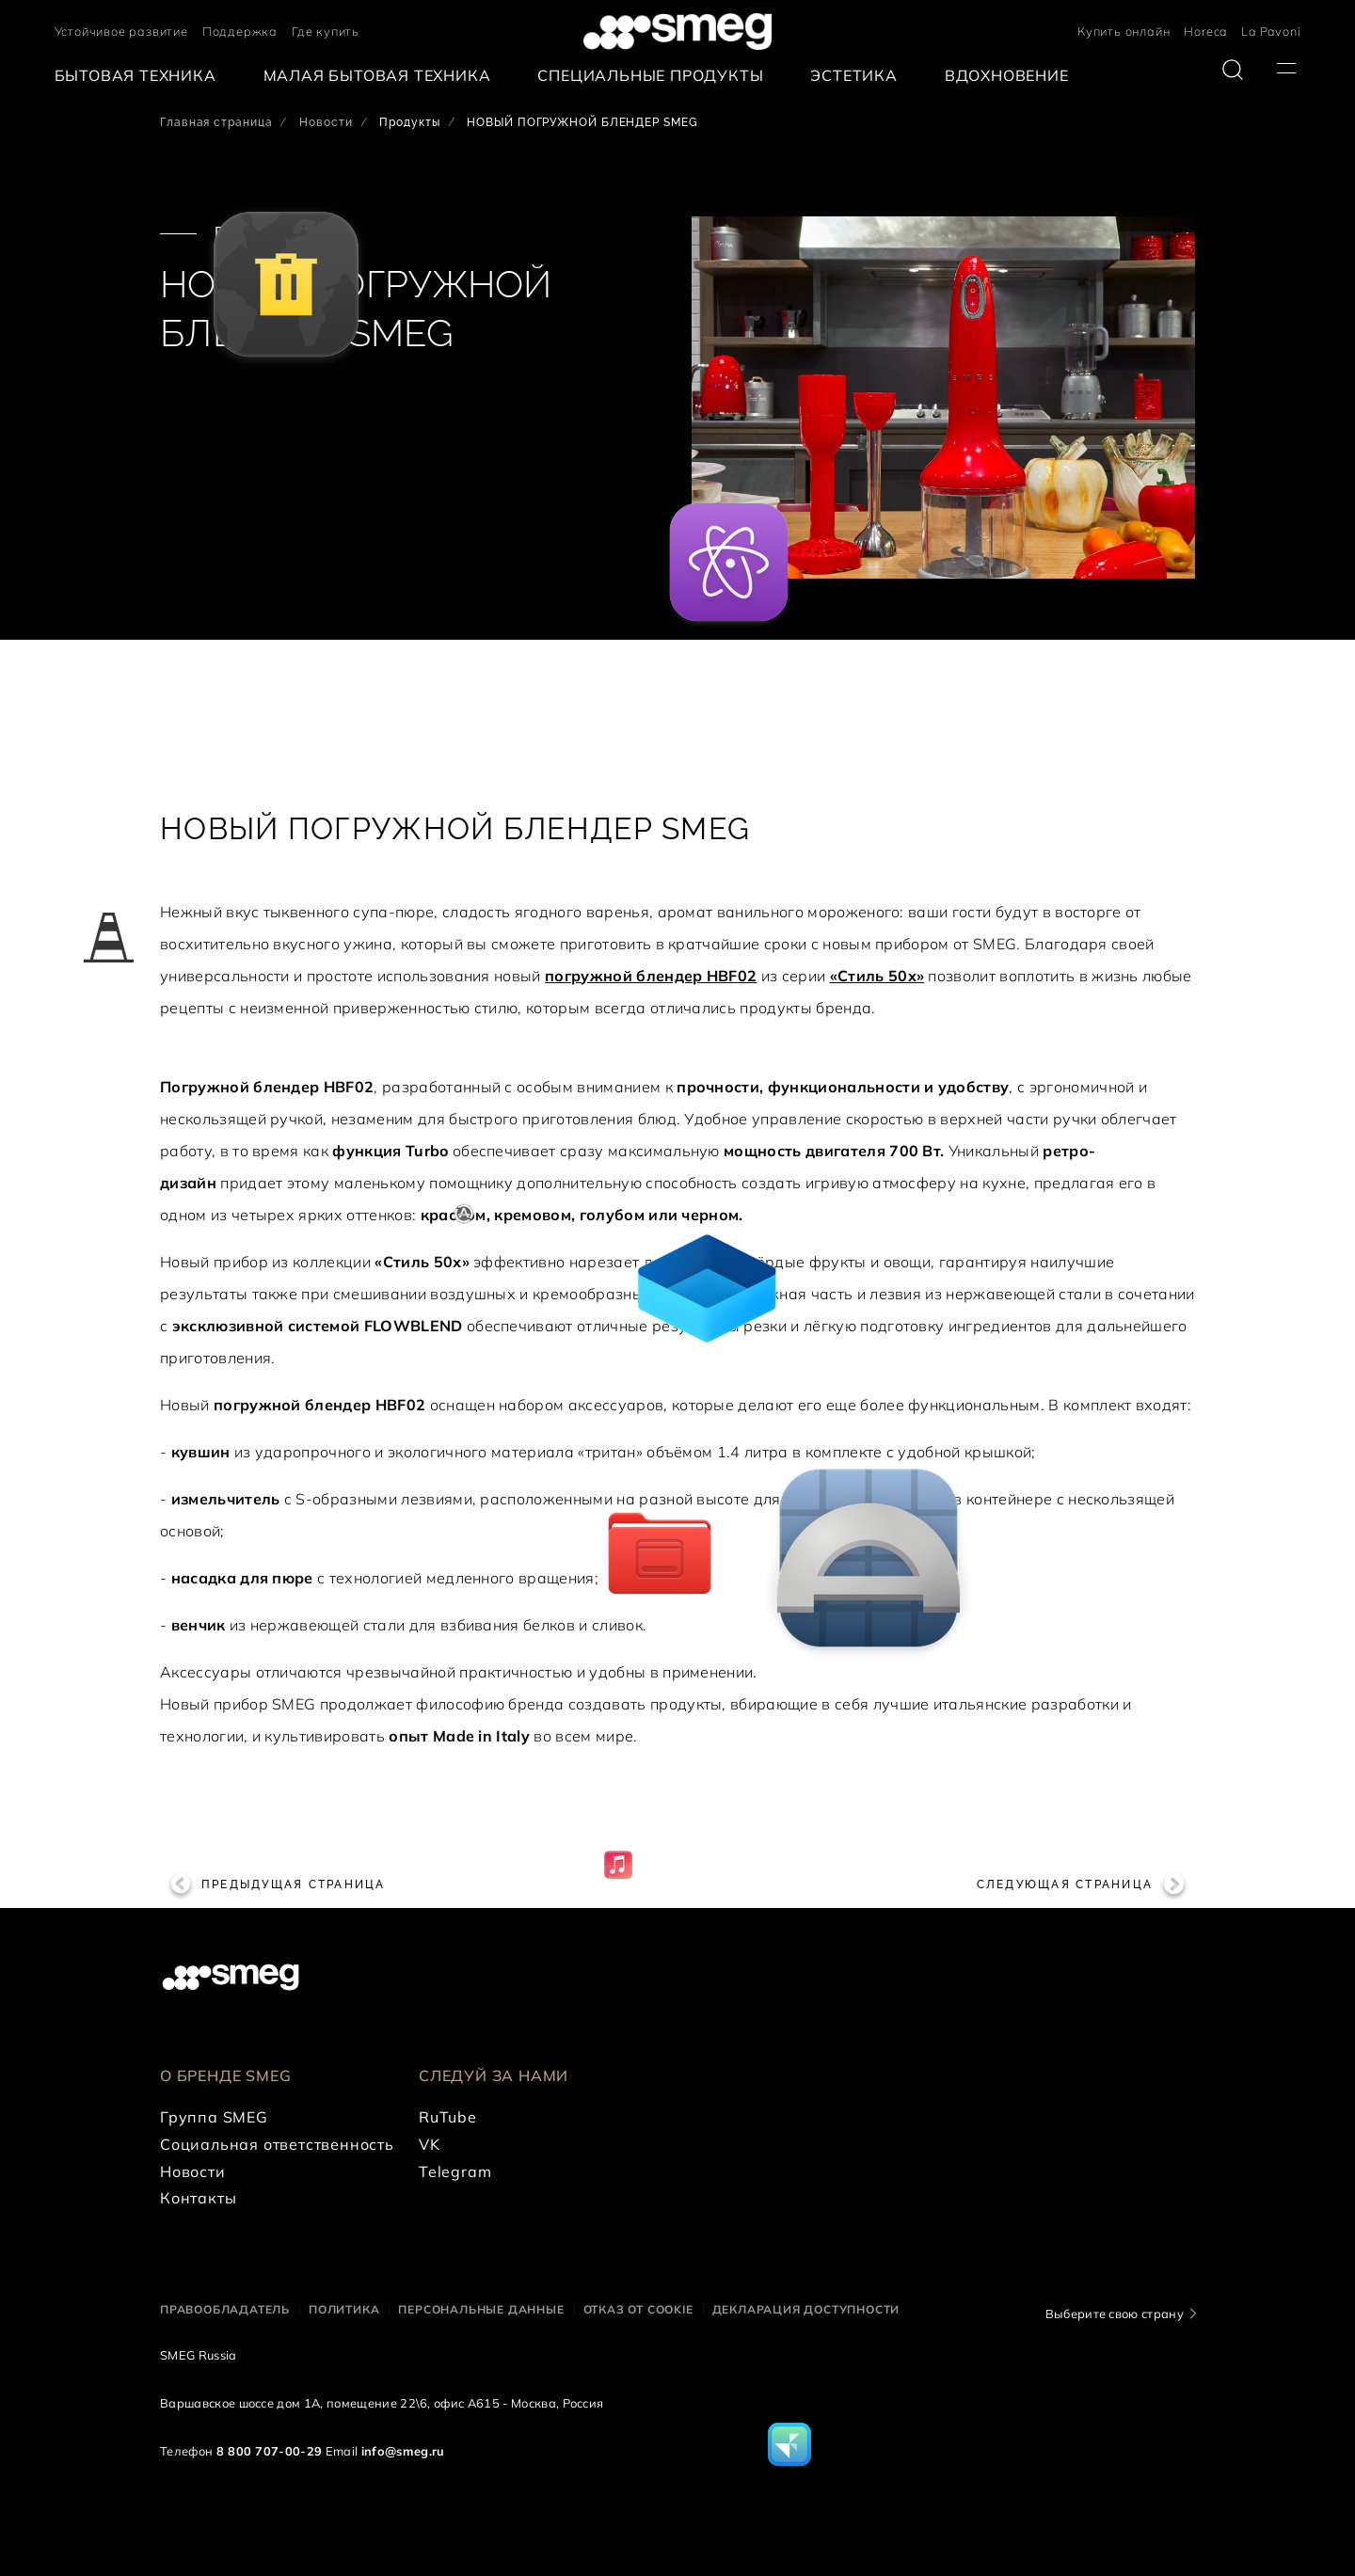 The width and height of the screenshot is (1355, 2576). Describe the element at coordinates (707, 1288) in the screenshot. I see `open windows sandbox application` at that location.